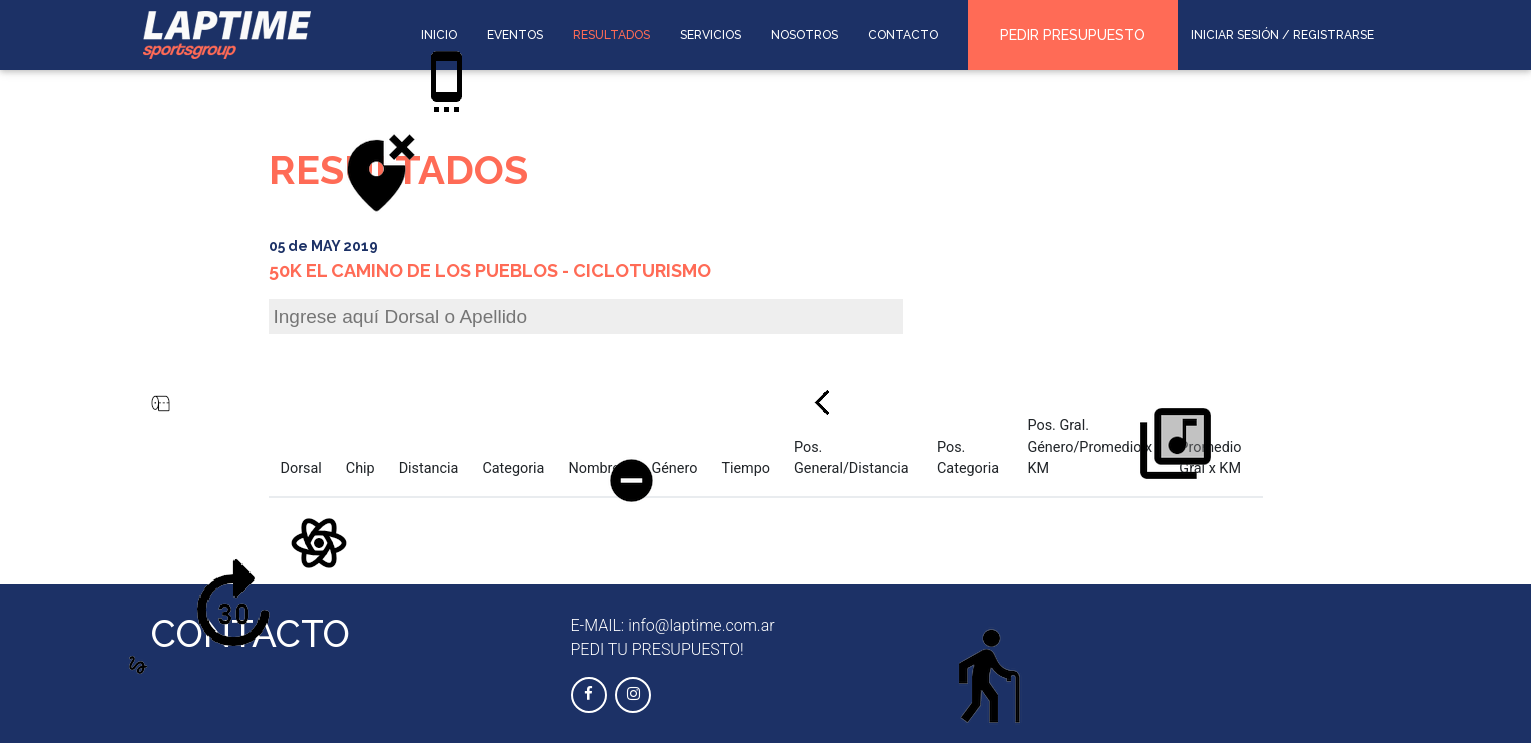  Describe the element at coordinates (631, 480) in the screenshot. I see `do not disturb mode is enabled` at that location.